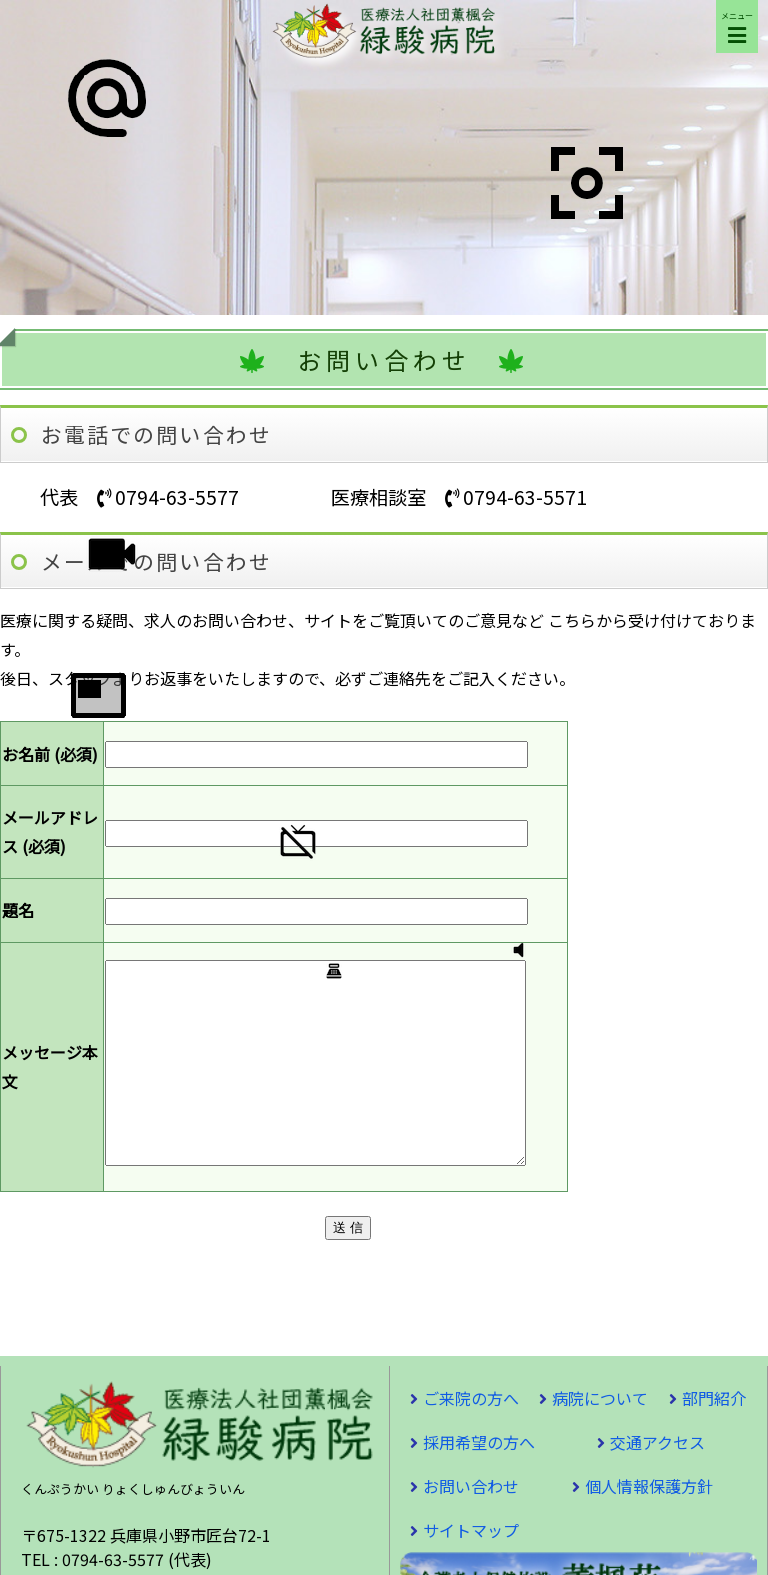 The width and height of the screenshot is (768, 1575). What do you see at coordinates (298, 842) in the screenshot?
I see `tv or display is currently off or unavailable` at bounding box center [298, 842].